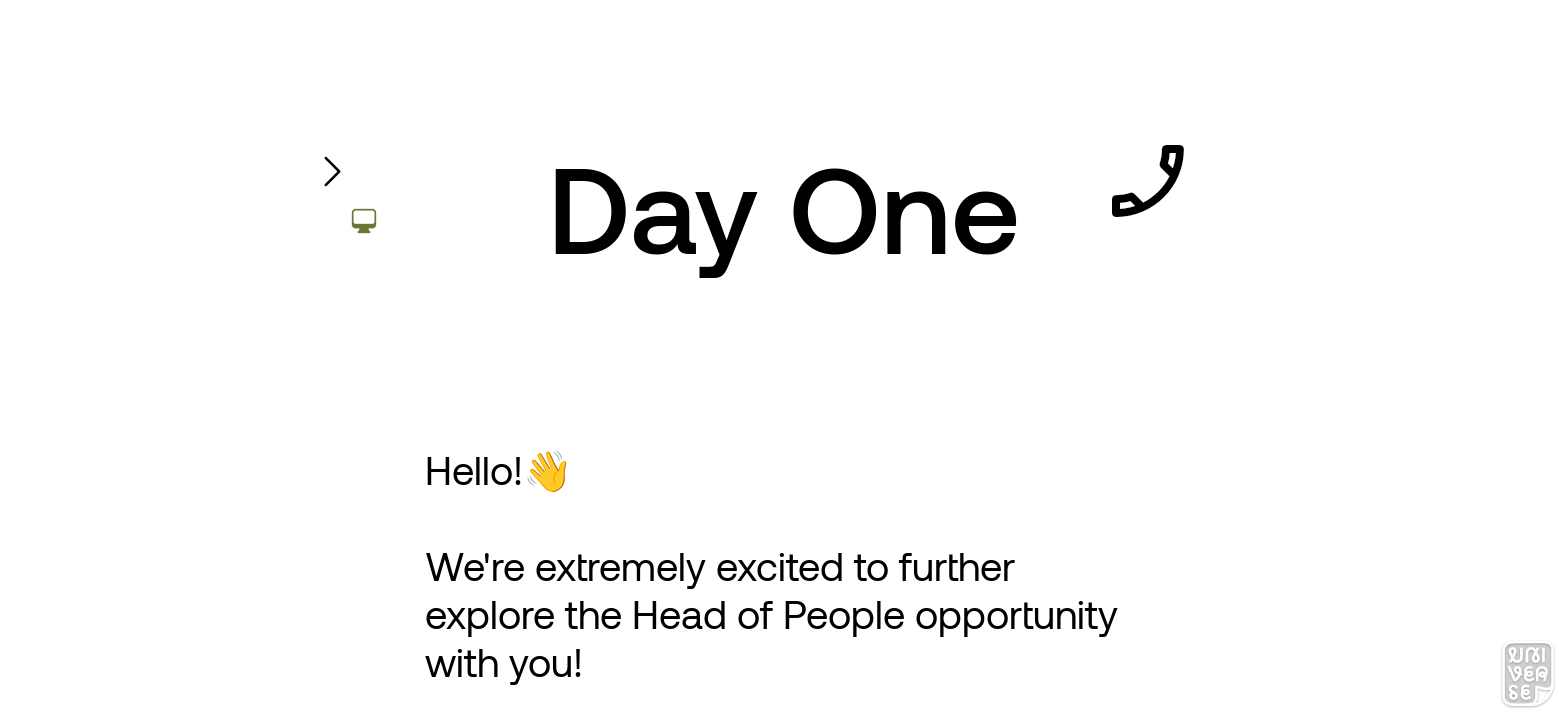 The image size is (1568, 720). Describe the element at coordinates (332, 171) in the screenshot. I see `navigate to the next item or page` at that location.